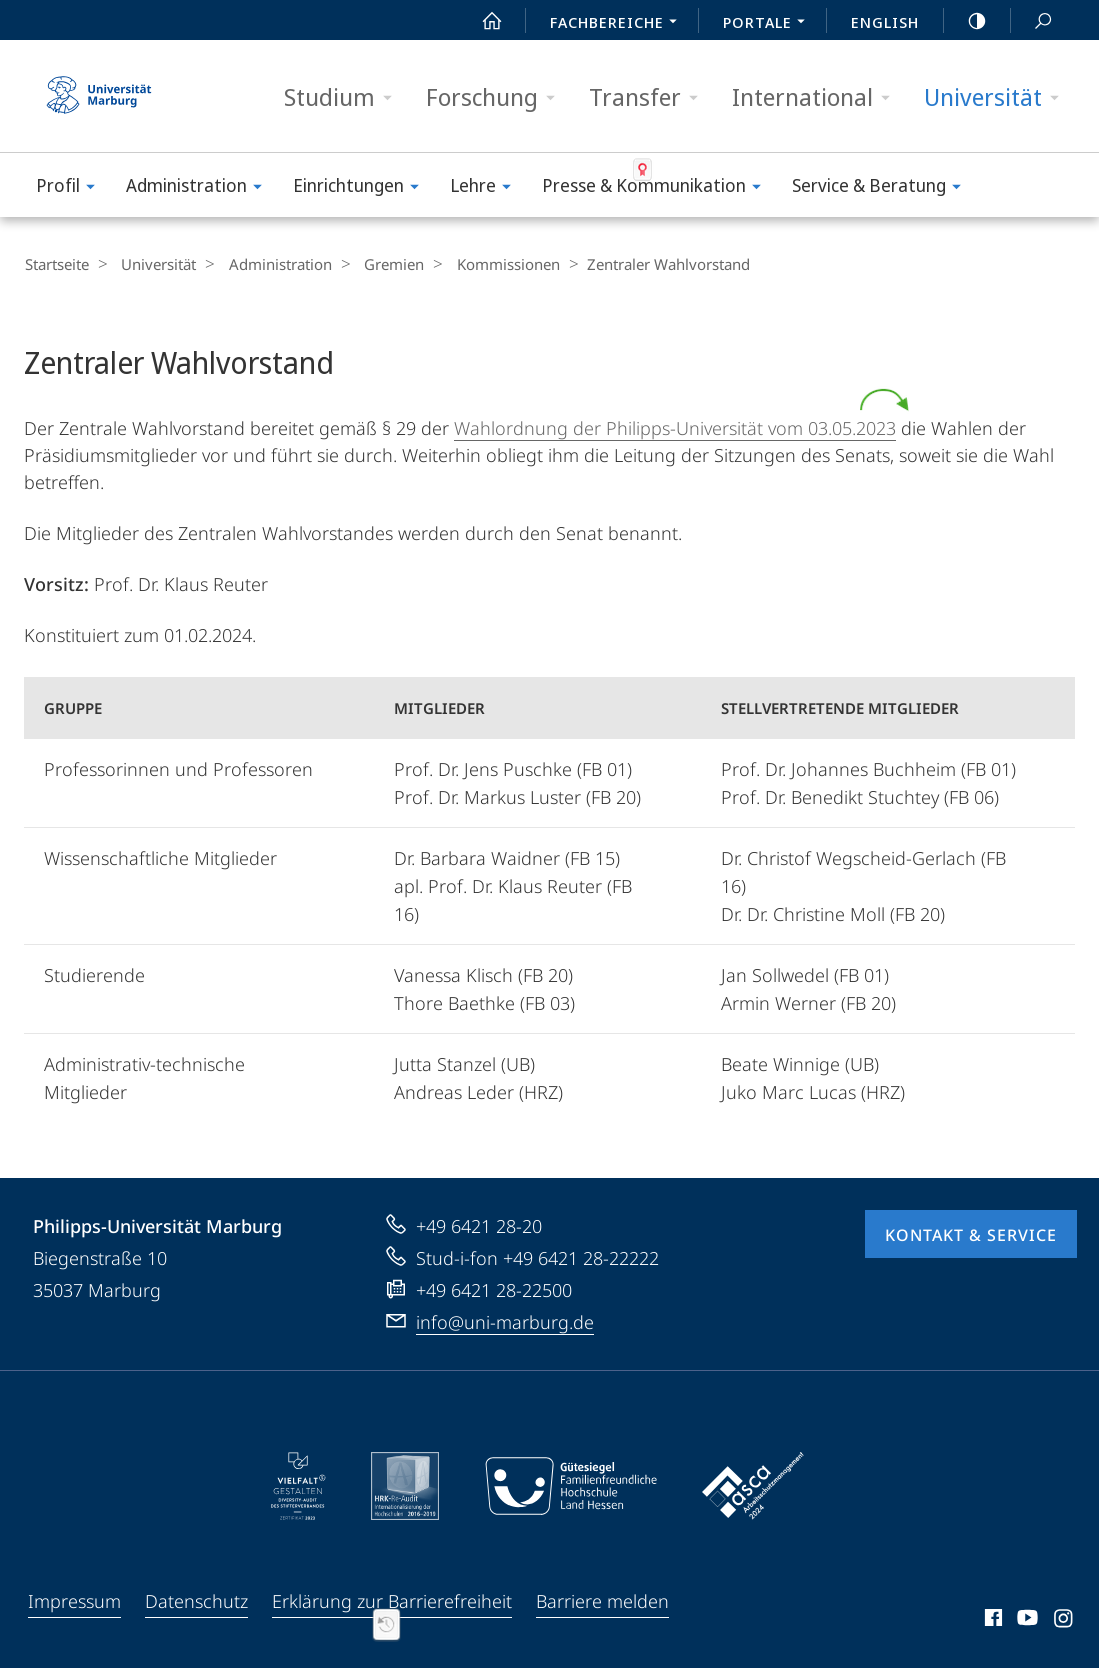 Image resolution: width=1099 pixels, height=1668 pixels. I want to click on a deleted file in the trash, so click(386, 1624).